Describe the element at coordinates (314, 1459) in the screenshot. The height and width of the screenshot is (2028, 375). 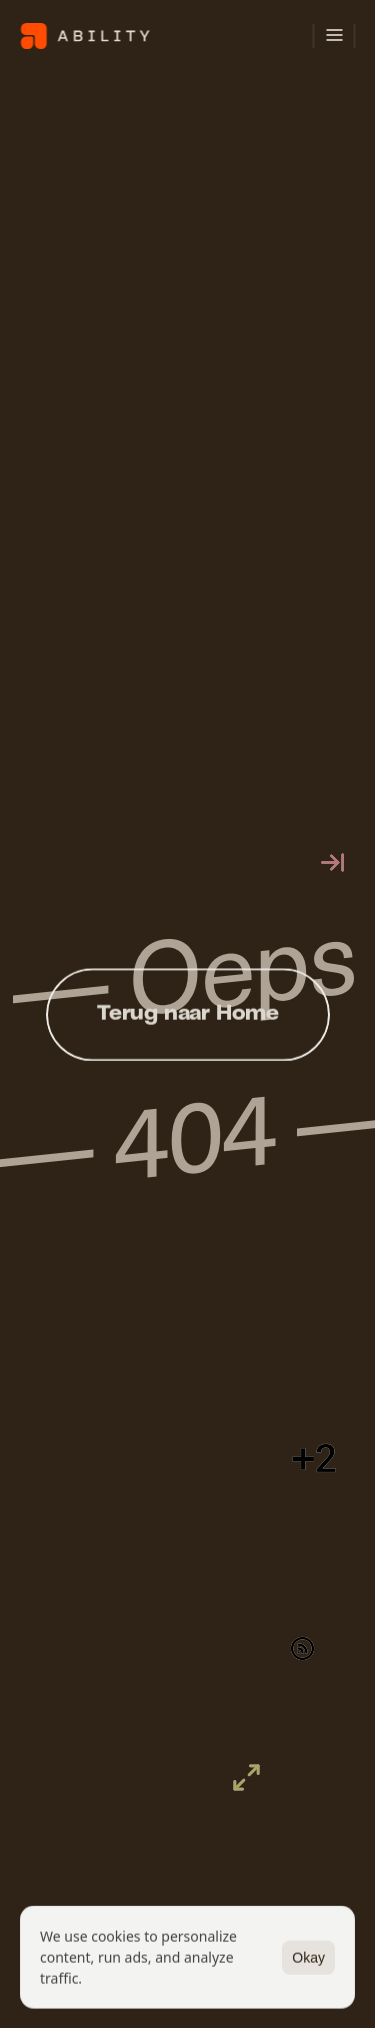
I see `increase exposure by 2 stops in photo editing` at that location.